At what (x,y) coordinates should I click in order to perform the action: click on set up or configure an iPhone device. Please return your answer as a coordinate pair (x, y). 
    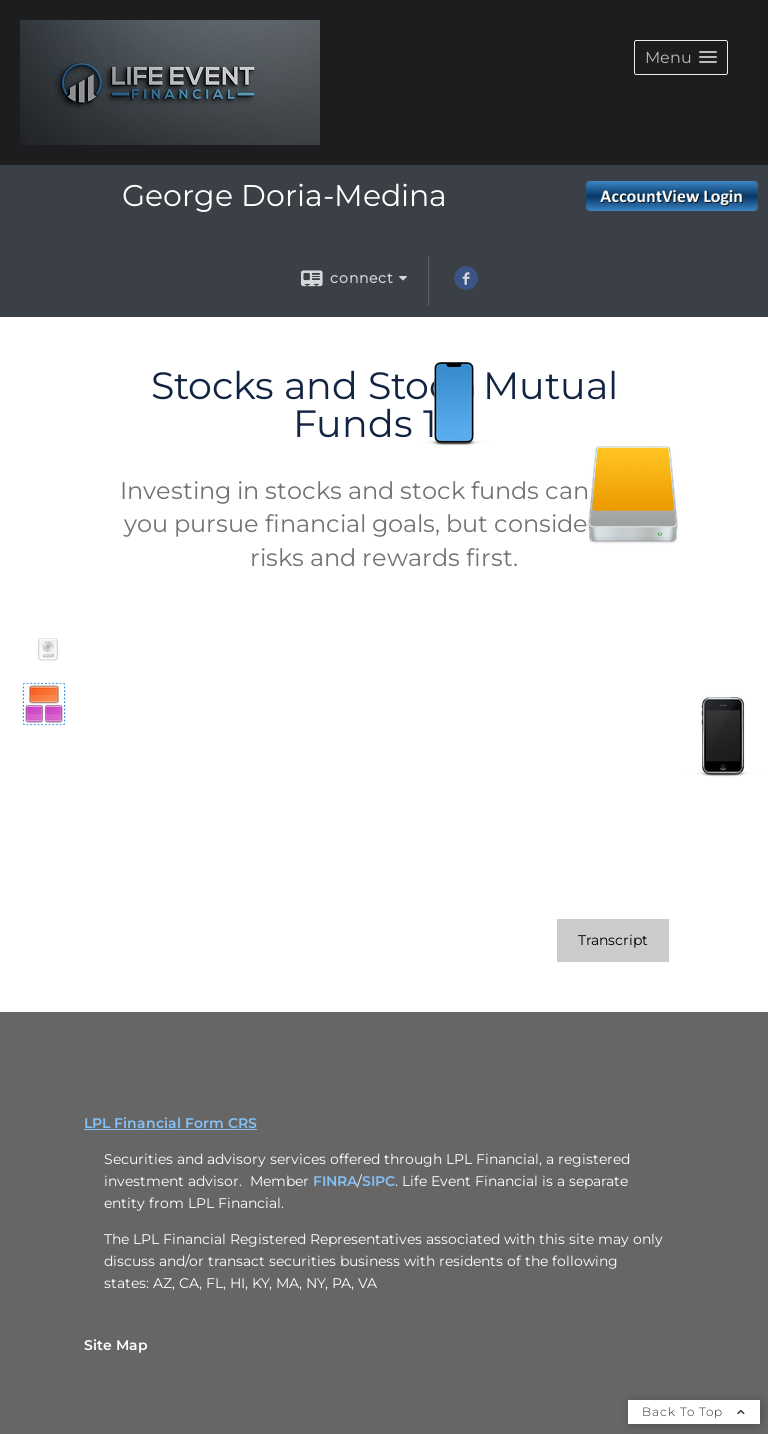
    Looking at the image, I should click on (723, 735).